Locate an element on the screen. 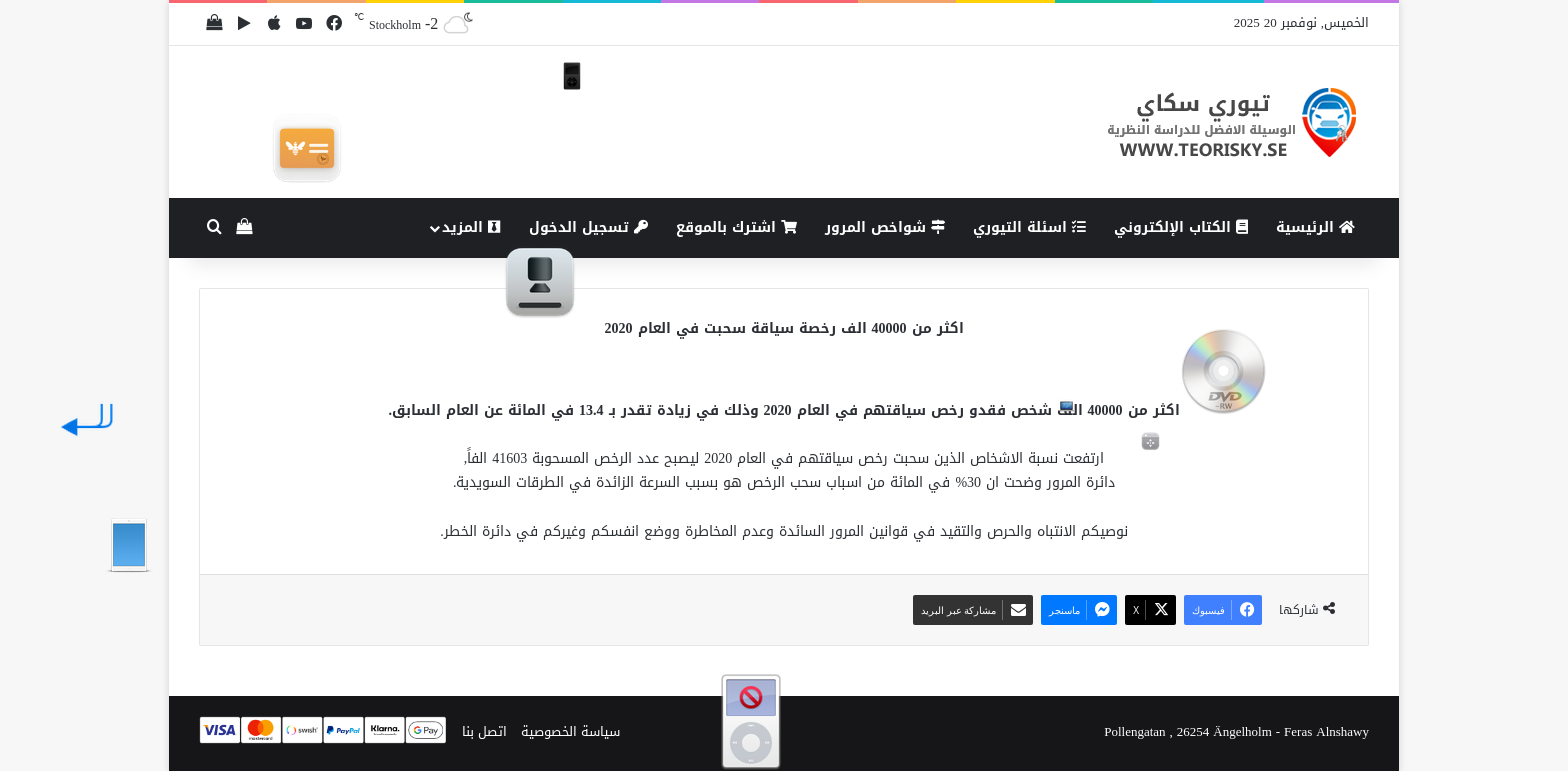  window movement and positioning preferences is located at coordinates (1150, 441).